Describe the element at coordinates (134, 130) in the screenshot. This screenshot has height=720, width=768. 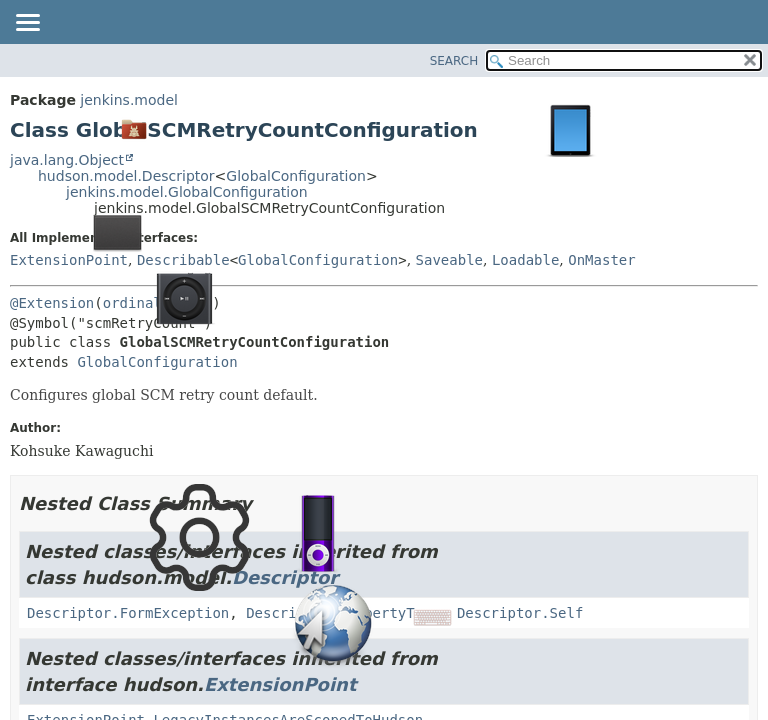
I see `folder for storing historical Japanese or shogun-themed content` at that location.